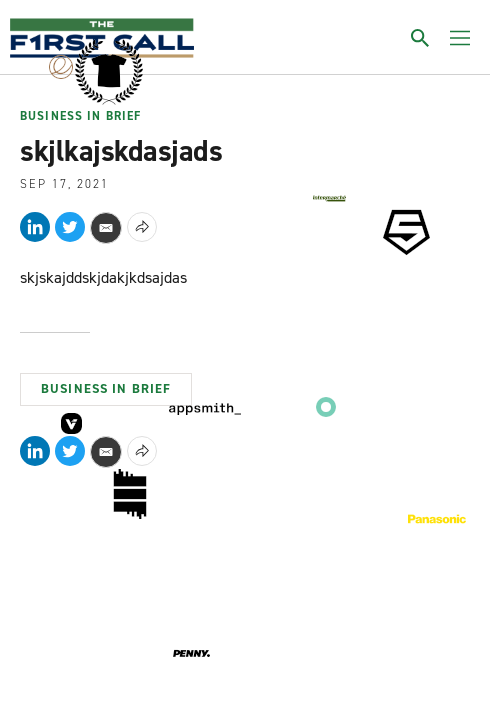 This screenshot has width=490, height=720. What do you see at coordinates (326, 407) in the screenshot?
I see `access Okta identity management` at bounding box center [326, 407].